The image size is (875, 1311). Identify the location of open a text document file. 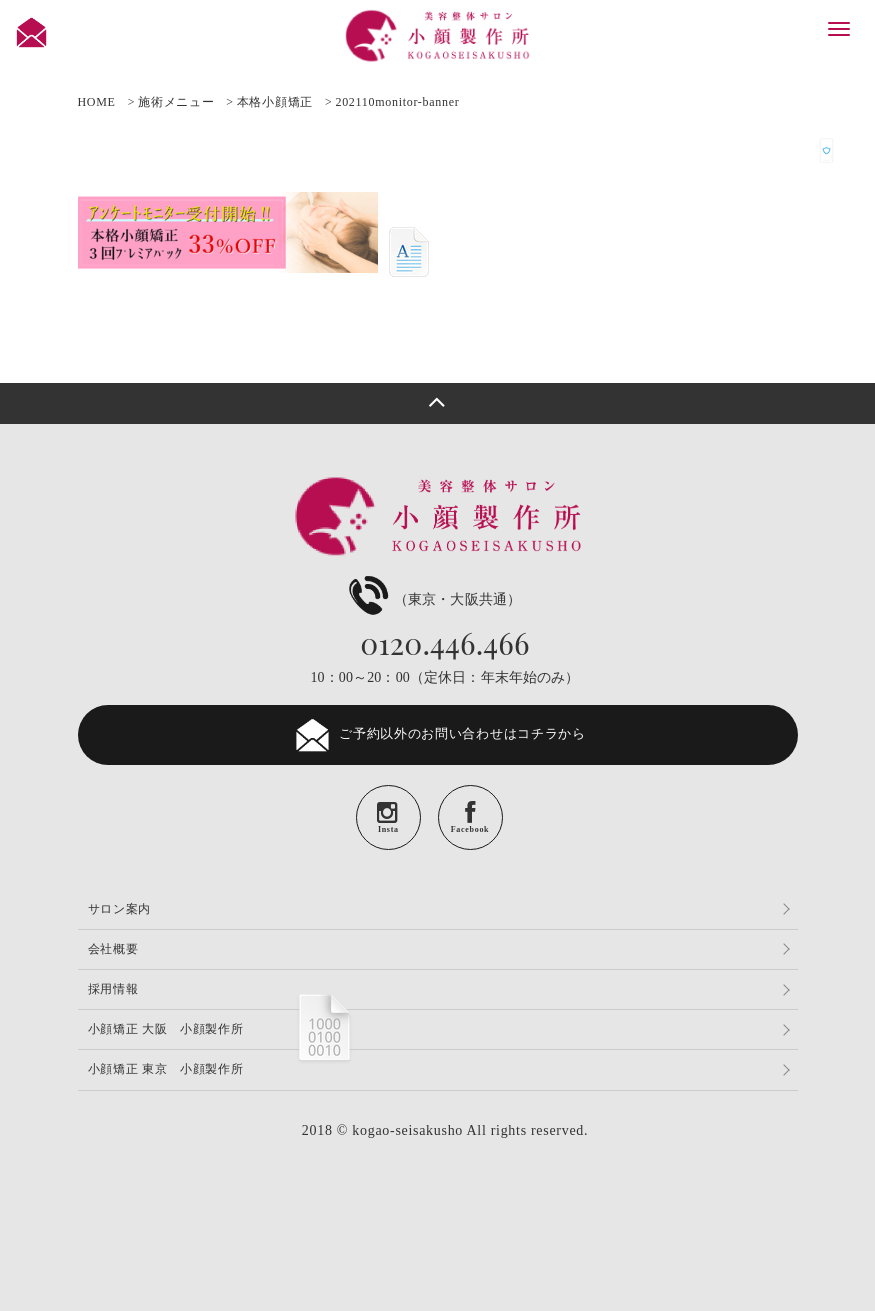
(409, 252).